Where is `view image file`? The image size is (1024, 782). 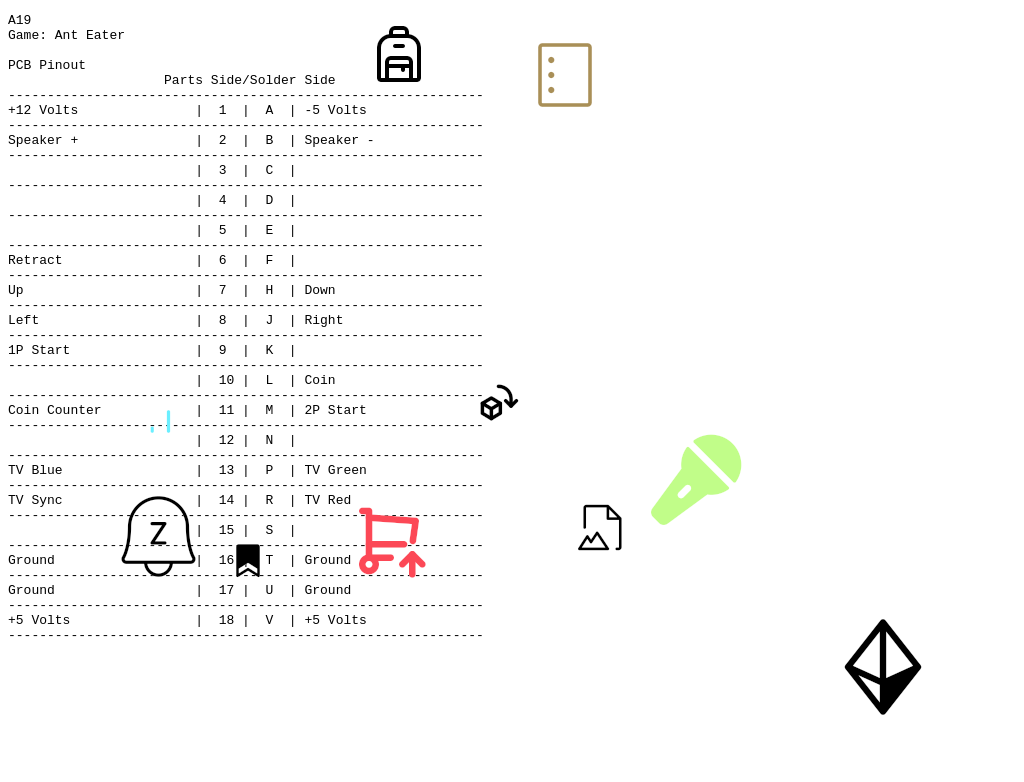
view image file is located at coordinates (602, 527).